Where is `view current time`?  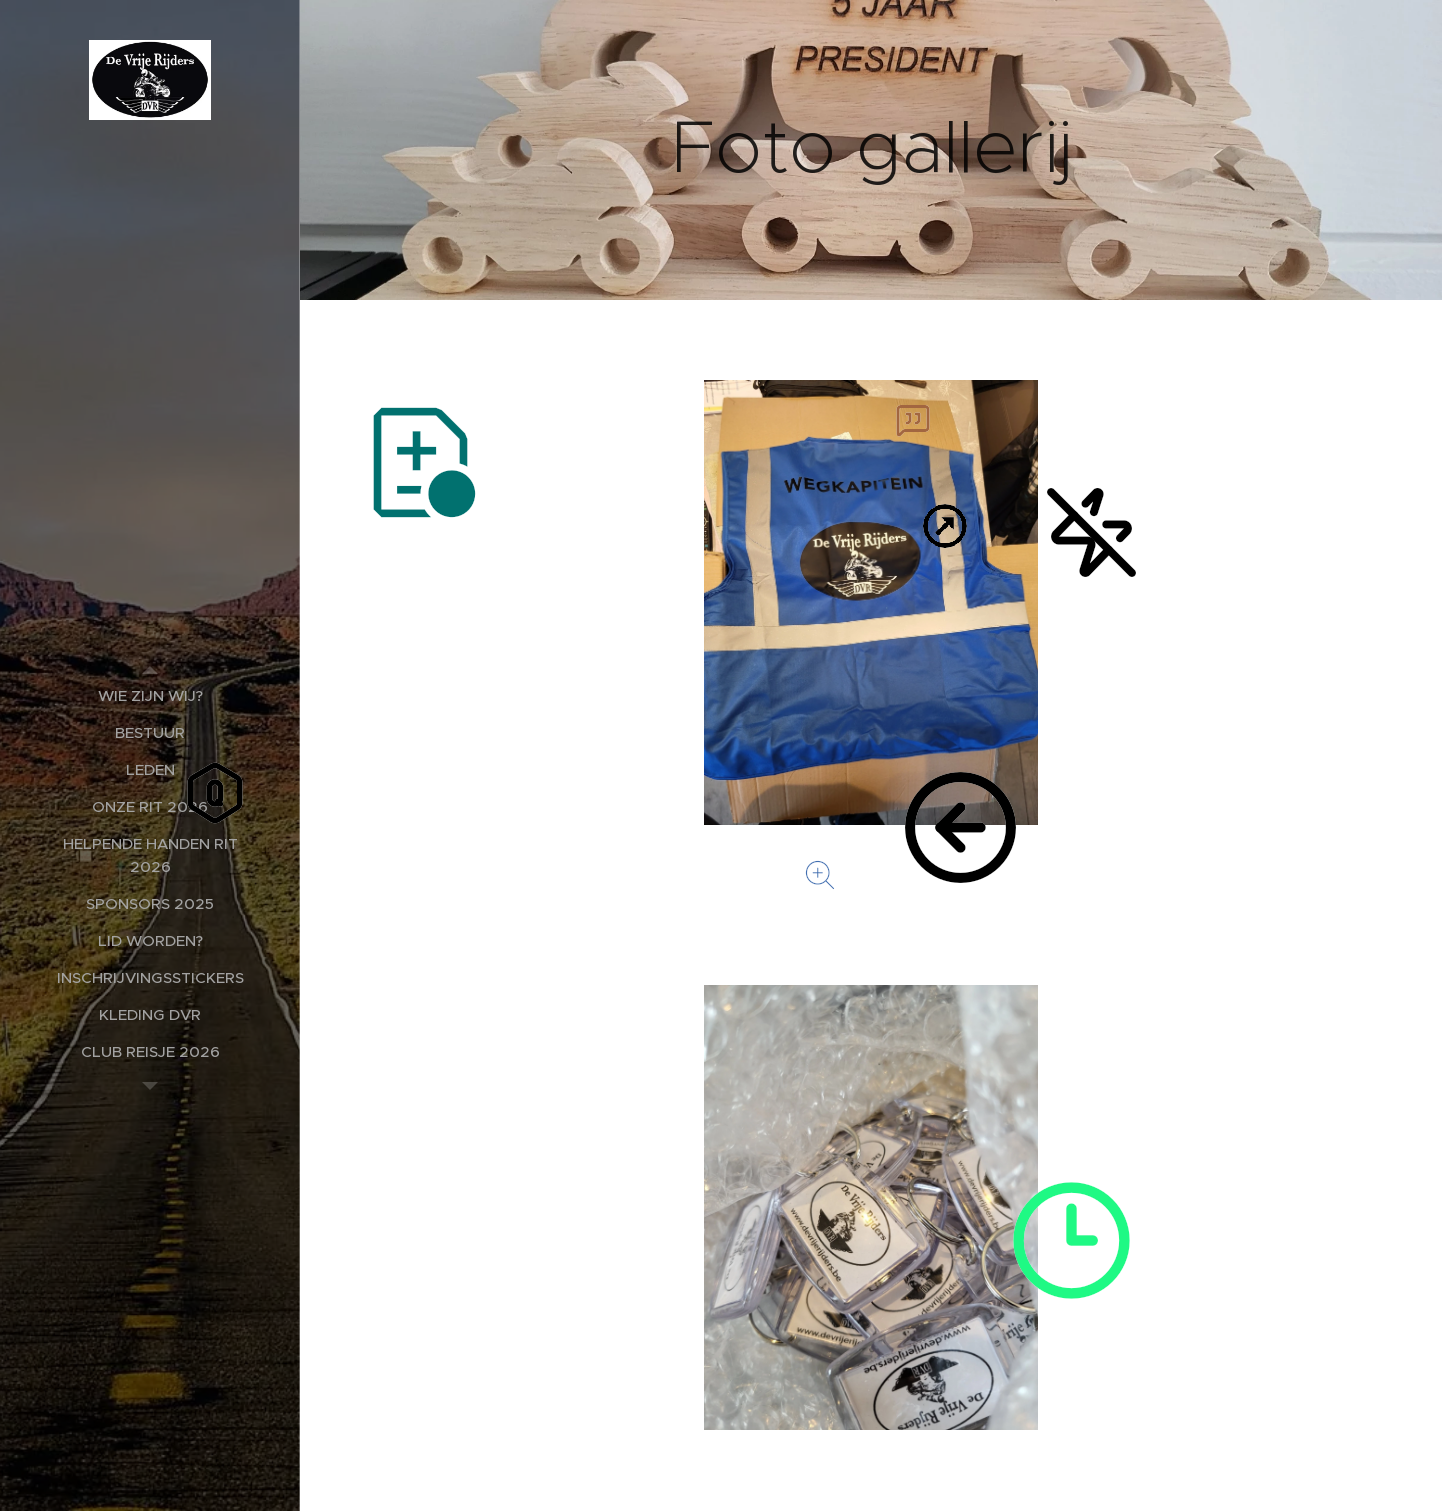 view current time is located at coordinates (1071, 1240).